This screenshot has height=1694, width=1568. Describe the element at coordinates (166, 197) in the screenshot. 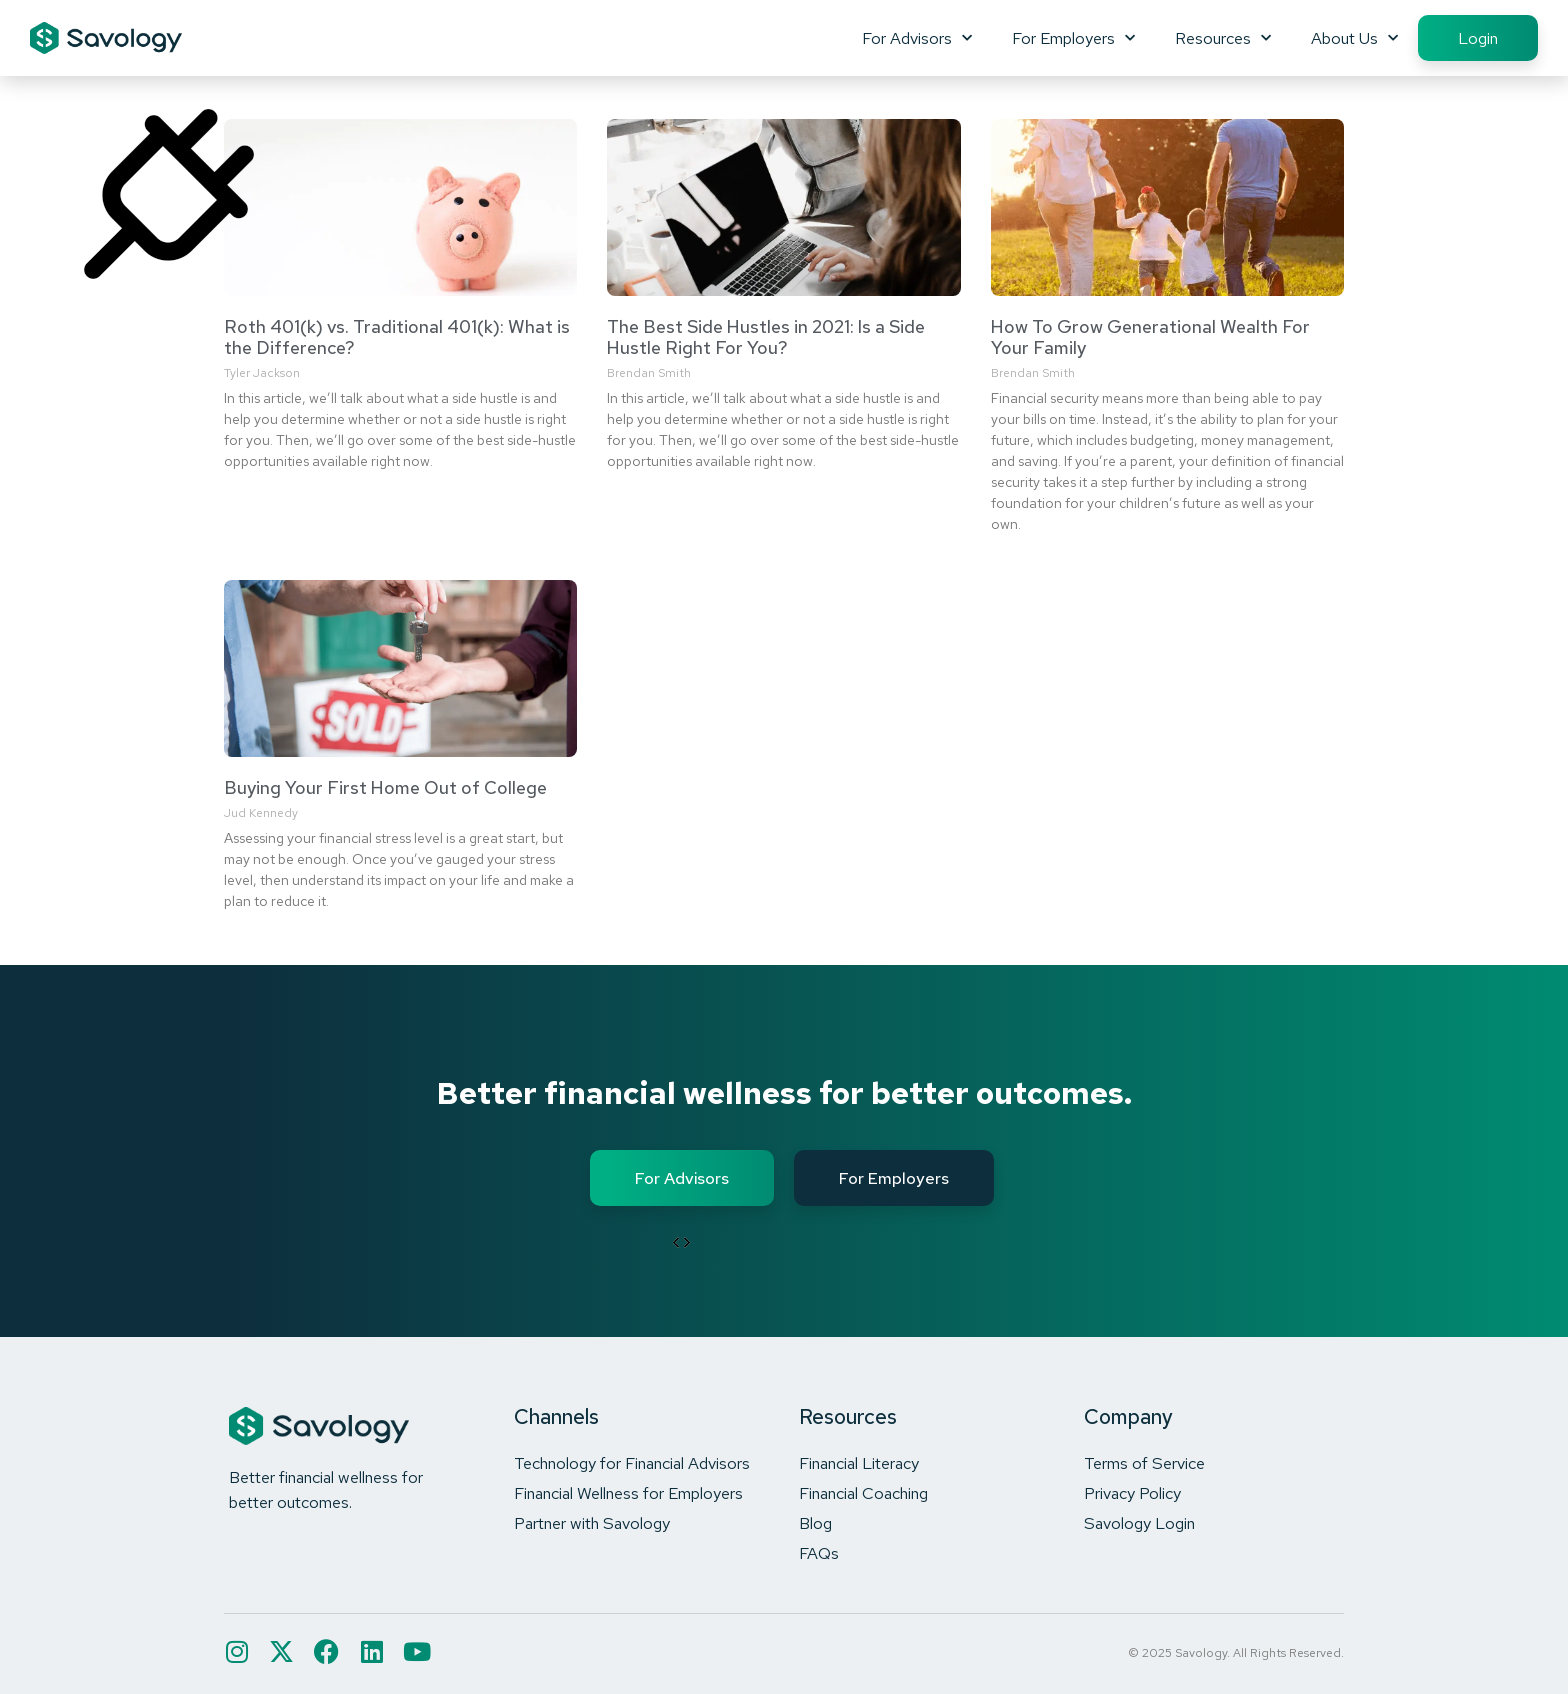

I see `connect to a power source` at that location.